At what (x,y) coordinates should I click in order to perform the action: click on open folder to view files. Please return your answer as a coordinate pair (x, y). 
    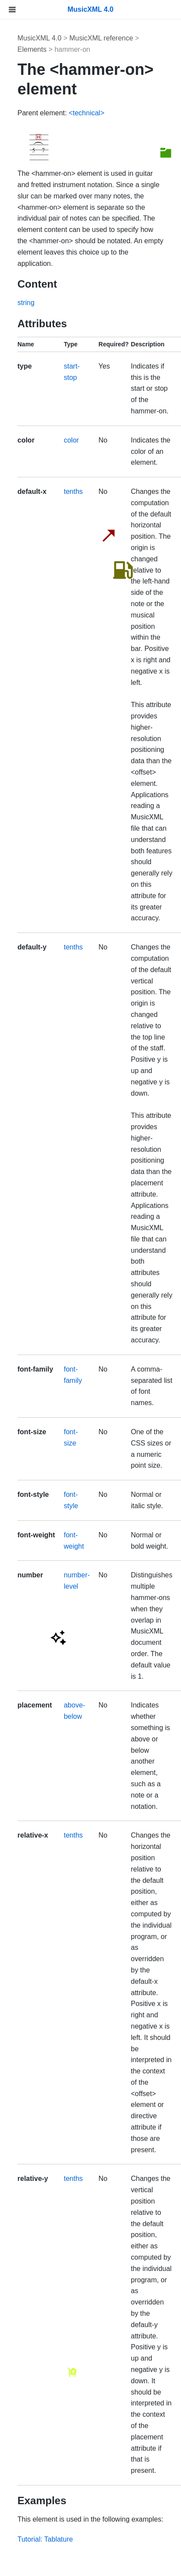
    Looking at the image, I should click on (166, 153).